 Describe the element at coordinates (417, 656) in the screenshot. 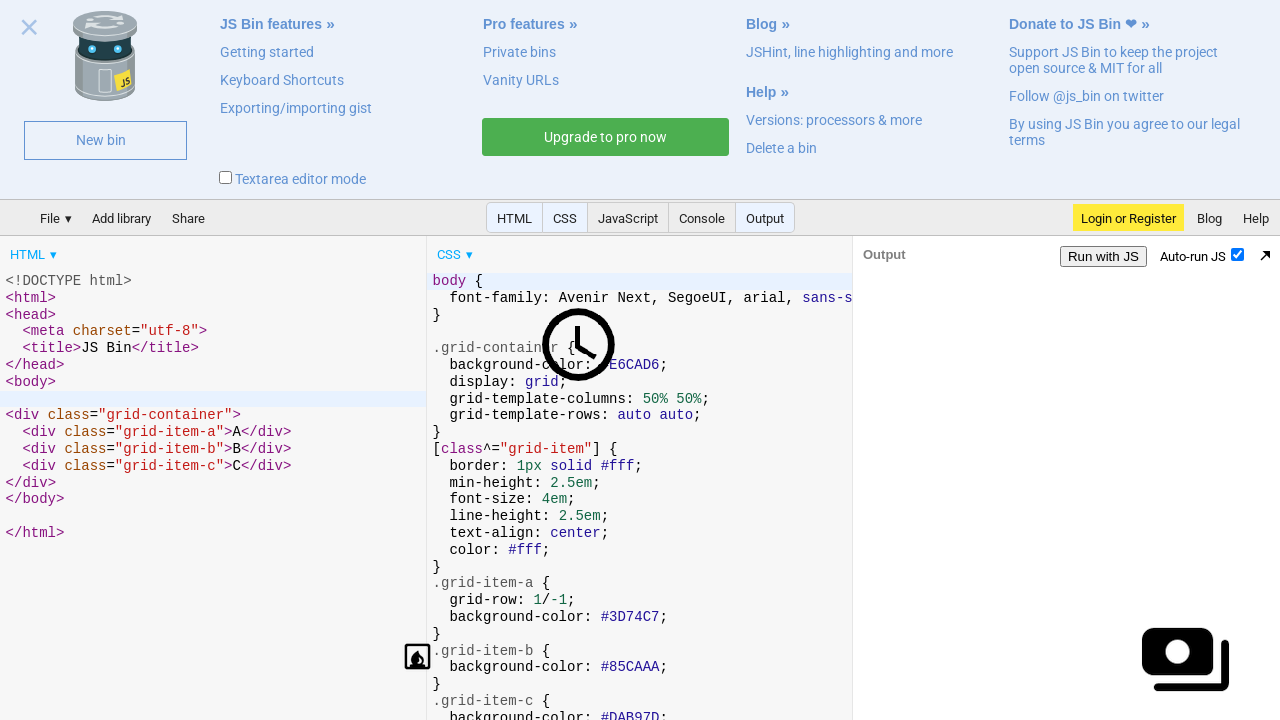

I see `access fireplace or heating controls` at that location.